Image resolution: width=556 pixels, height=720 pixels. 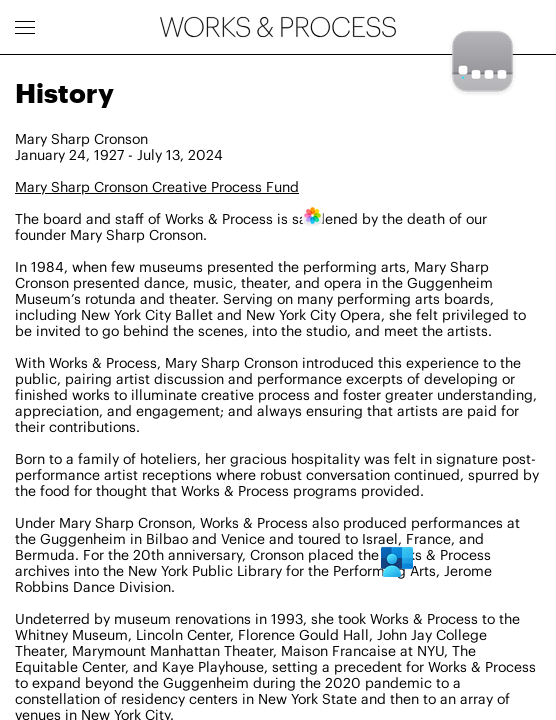 What do you see at coordinates (482, 62) in the screenshot?
I see `manage cinnamon desktop applets` at bounding box center [482, 62].